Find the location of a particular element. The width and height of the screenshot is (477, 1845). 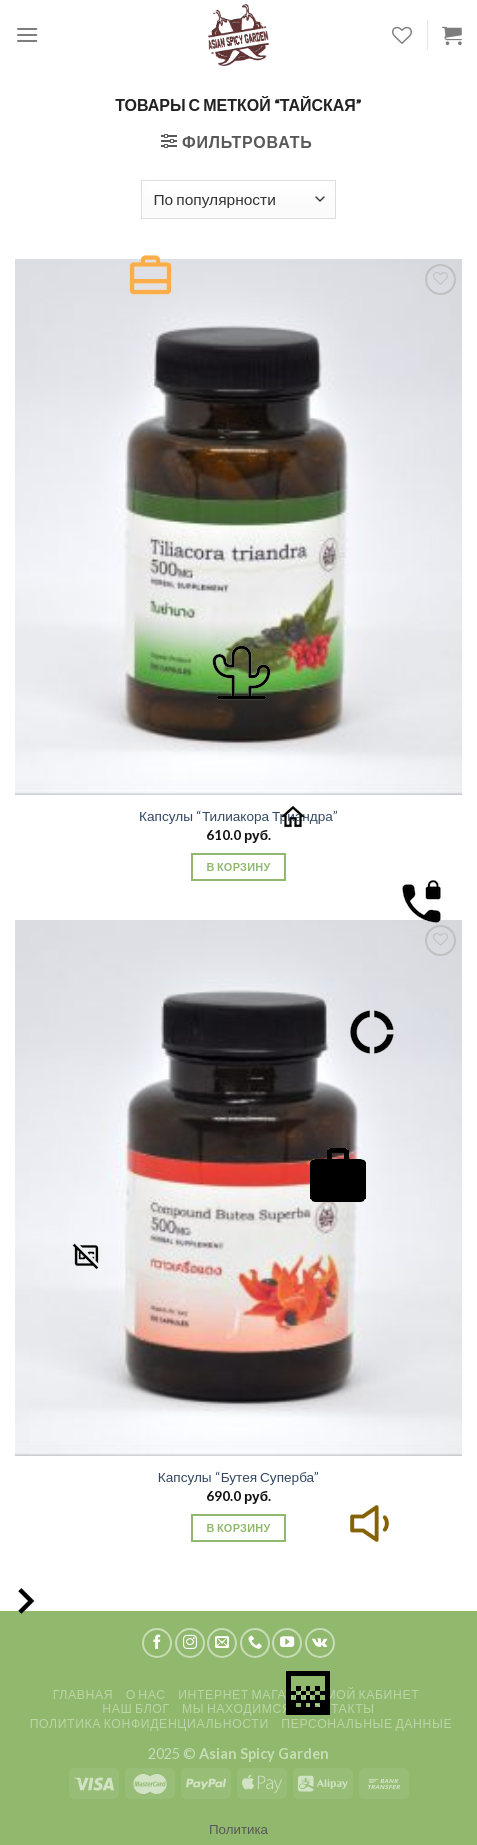

indicates phone or call features are locked is located at coordinates (421, 903).